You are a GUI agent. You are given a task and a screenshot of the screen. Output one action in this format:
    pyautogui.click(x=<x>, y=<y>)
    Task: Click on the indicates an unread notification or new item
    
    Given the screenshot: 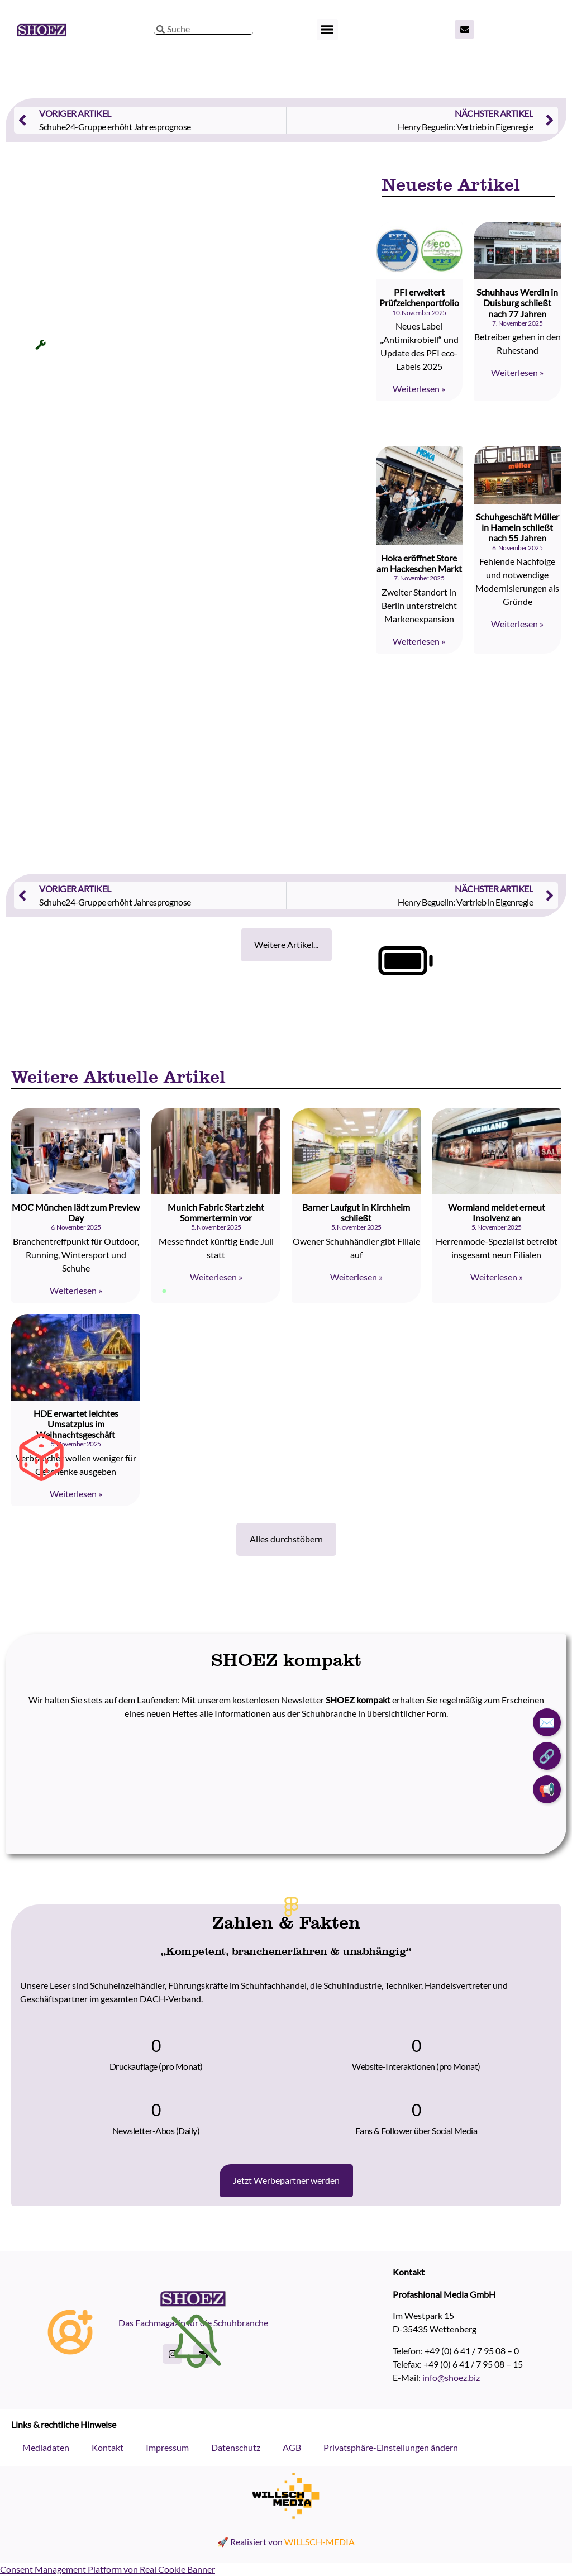 What is the action you would take?
    pyautogui.click(x=164, y=1291)
    